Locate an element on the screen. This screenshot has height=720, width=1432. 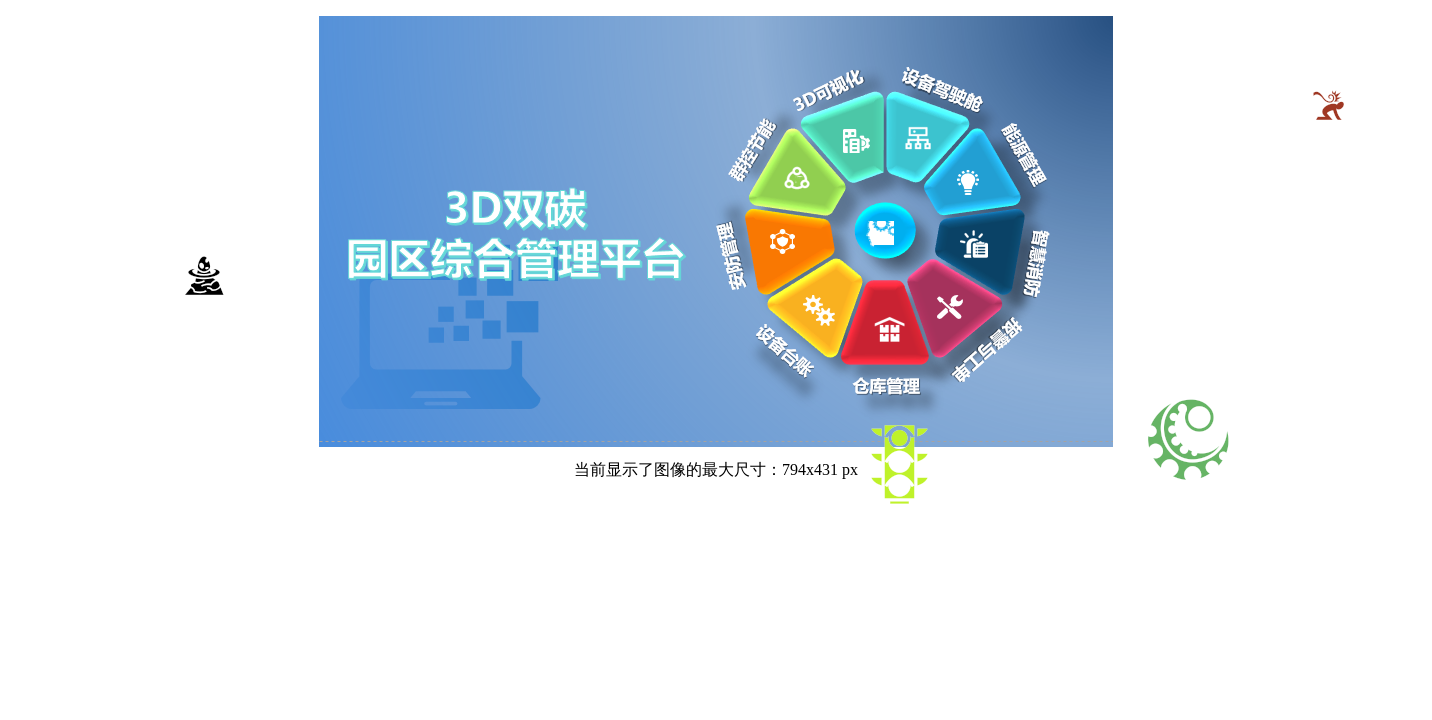
indicates slavery or oppression theme in historical game content is located at coordinates (1328, 104).